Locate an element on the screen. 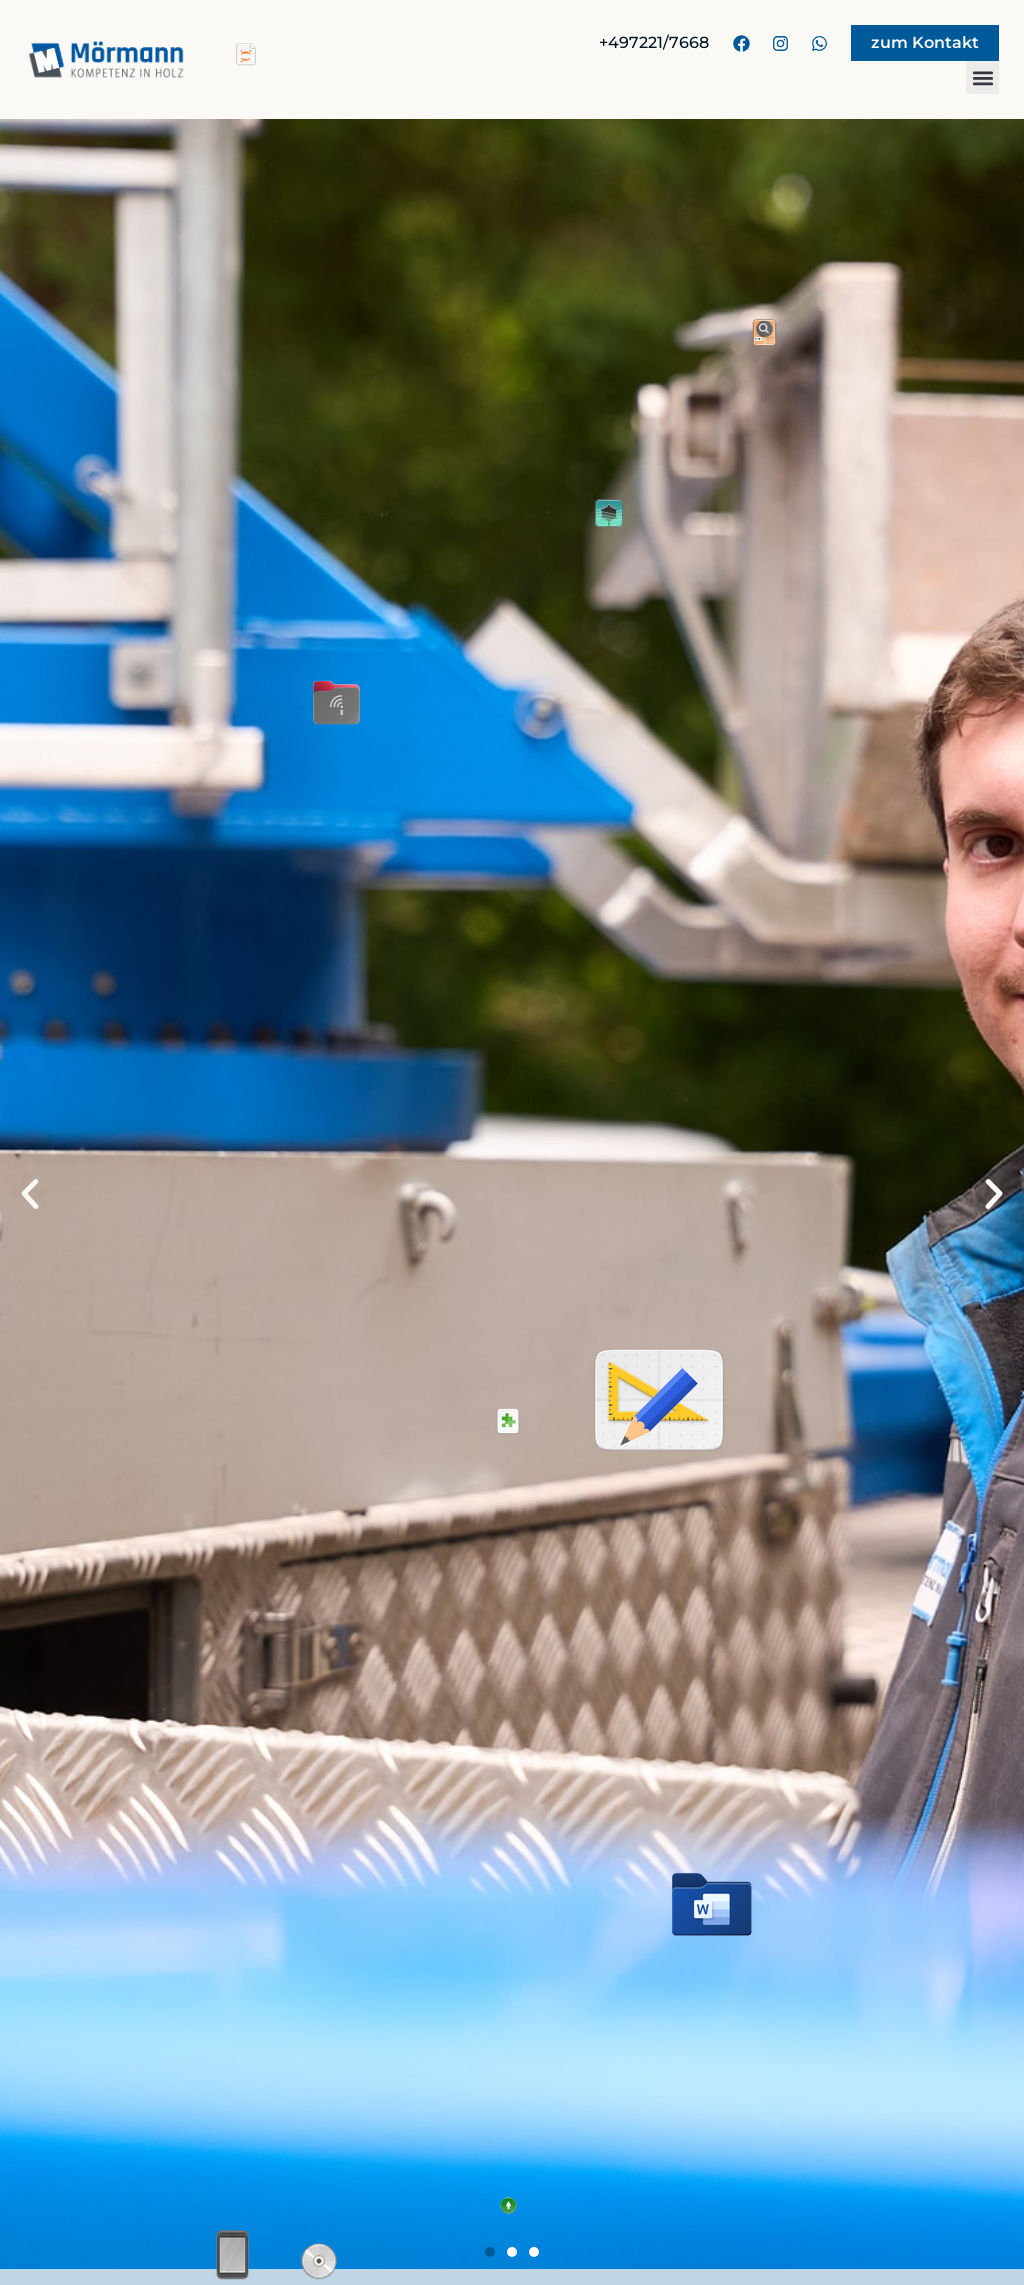 This screenshot has width=1024, height=2285. indicates a blu-ray disc drive or media is located at coordinates (319, 2261).